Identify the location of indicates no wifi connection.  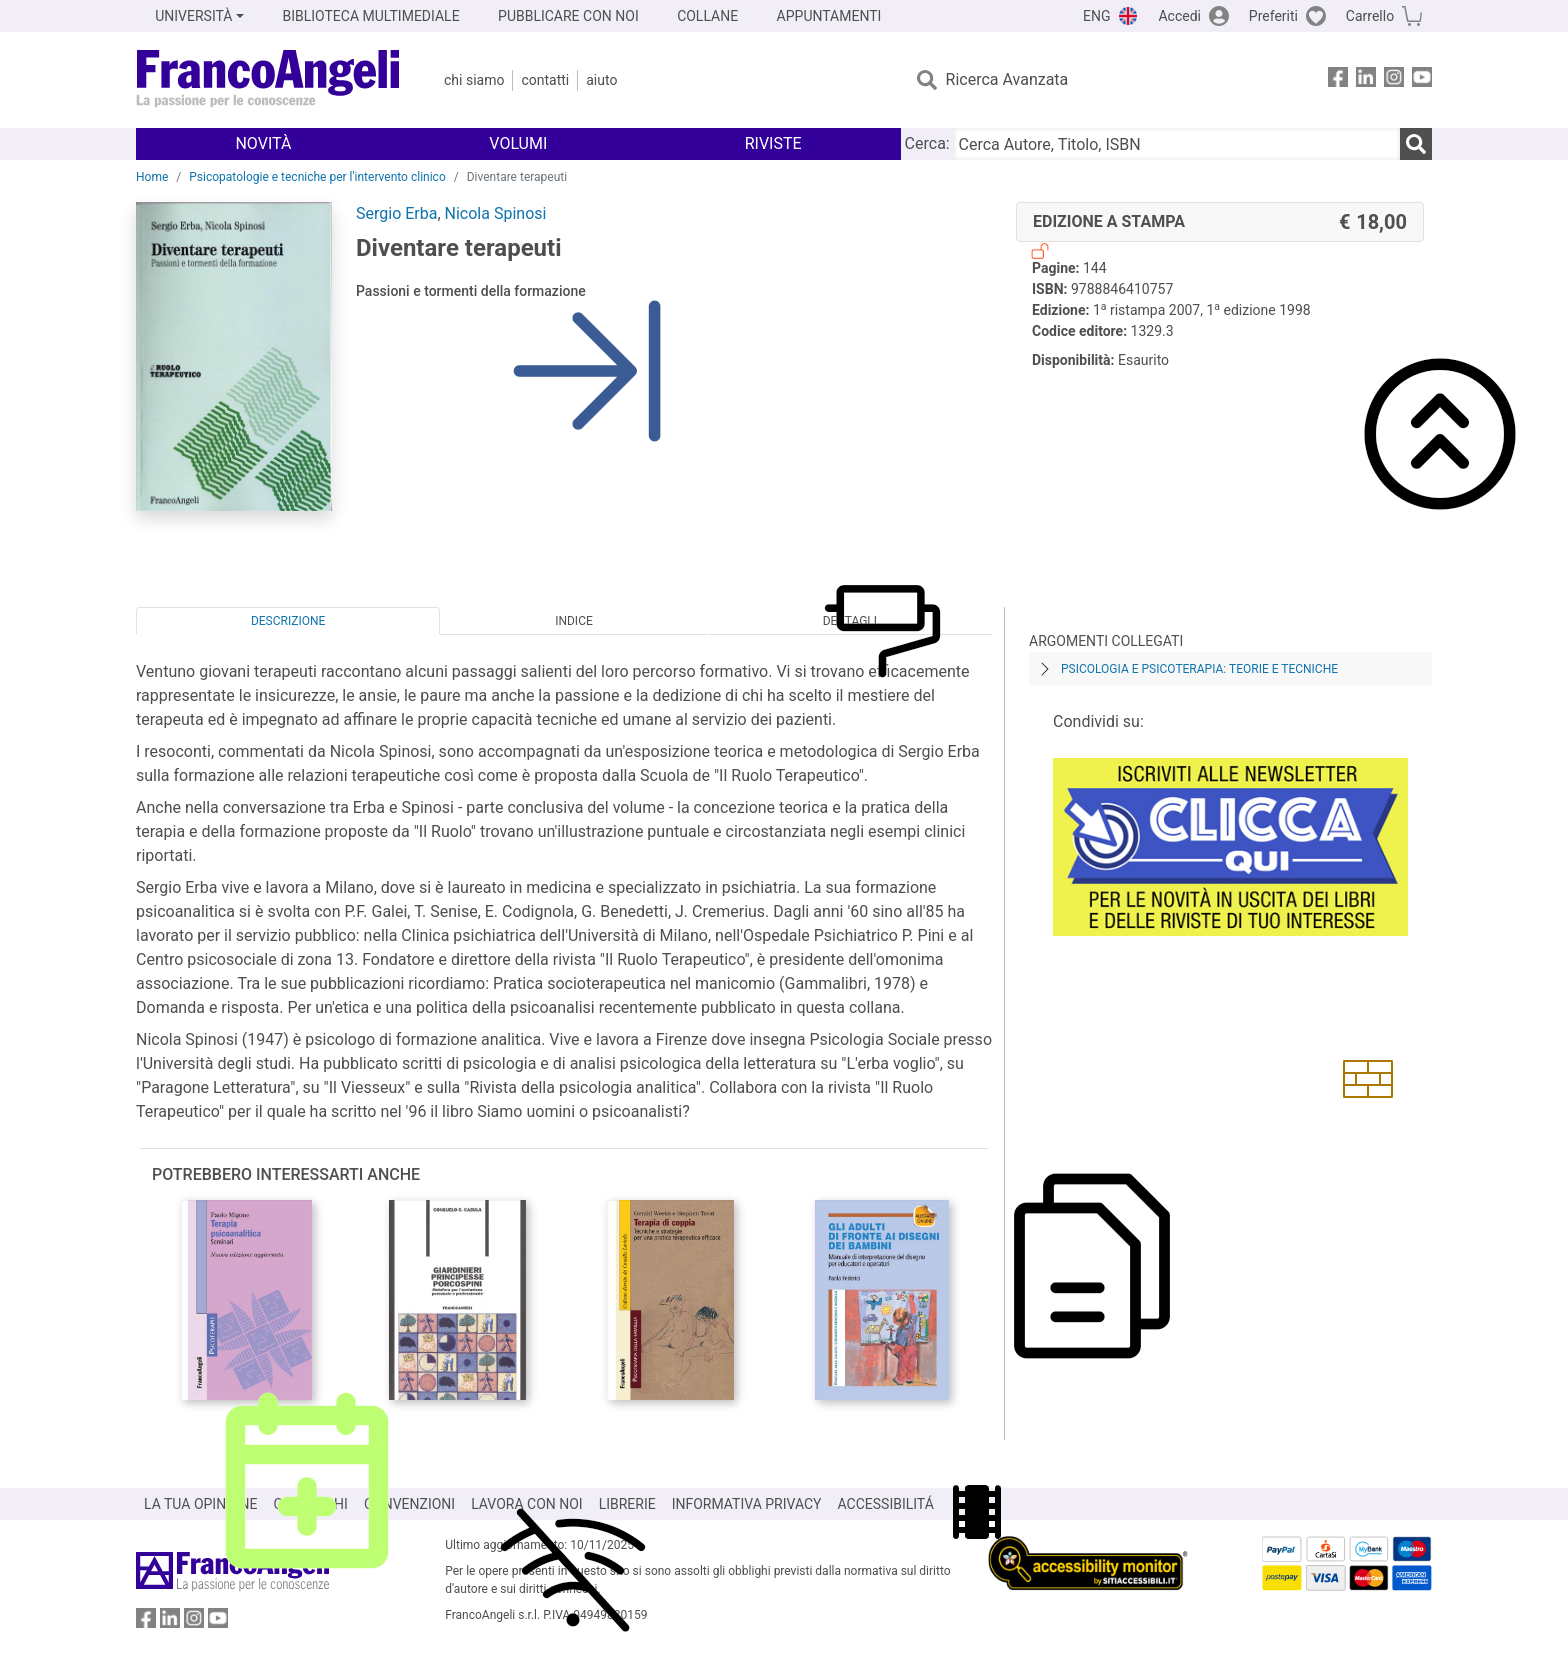
(573, 1570).